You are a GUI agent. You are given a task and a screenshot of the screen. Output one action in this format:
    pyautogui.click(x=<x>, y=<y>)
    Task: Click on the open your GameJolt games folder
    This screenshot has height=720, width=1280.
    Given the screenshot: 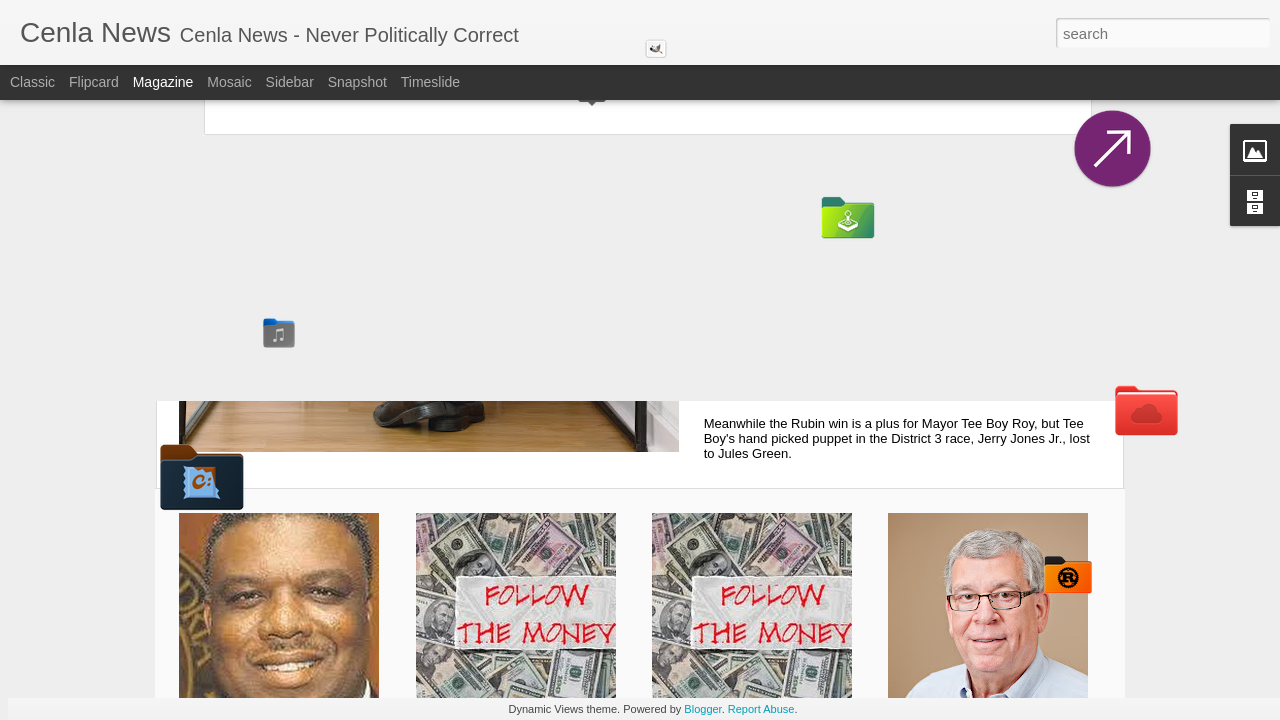 What is the action you would take?
    pyautogui.click(x=848, y=219)
    